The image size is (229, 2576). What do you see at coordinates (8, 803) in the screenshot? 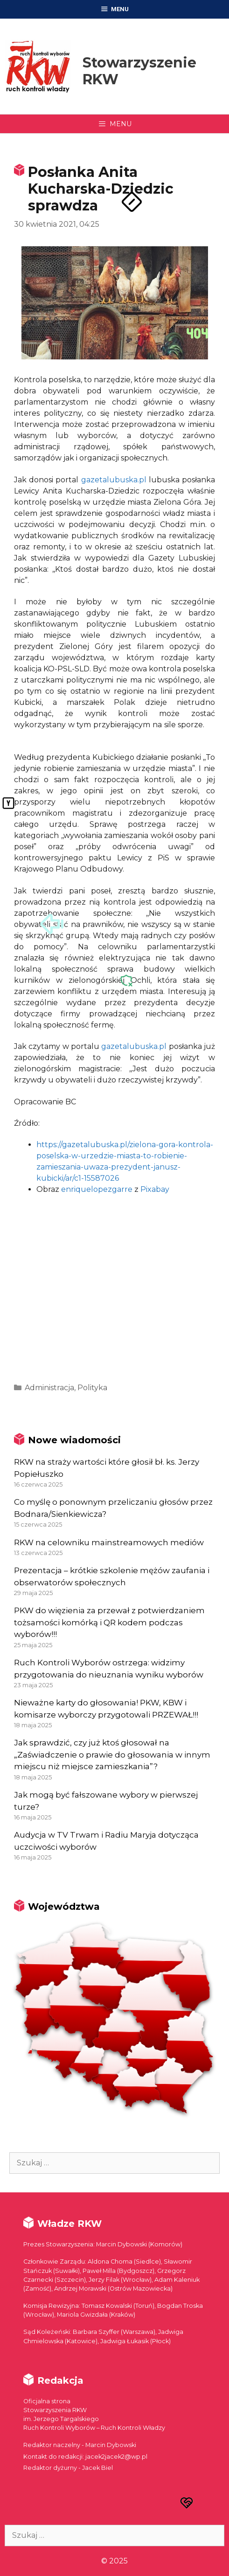
I see `indicates a keyboard key or shortcut for the letter Y` at bounding box center [8, 803].